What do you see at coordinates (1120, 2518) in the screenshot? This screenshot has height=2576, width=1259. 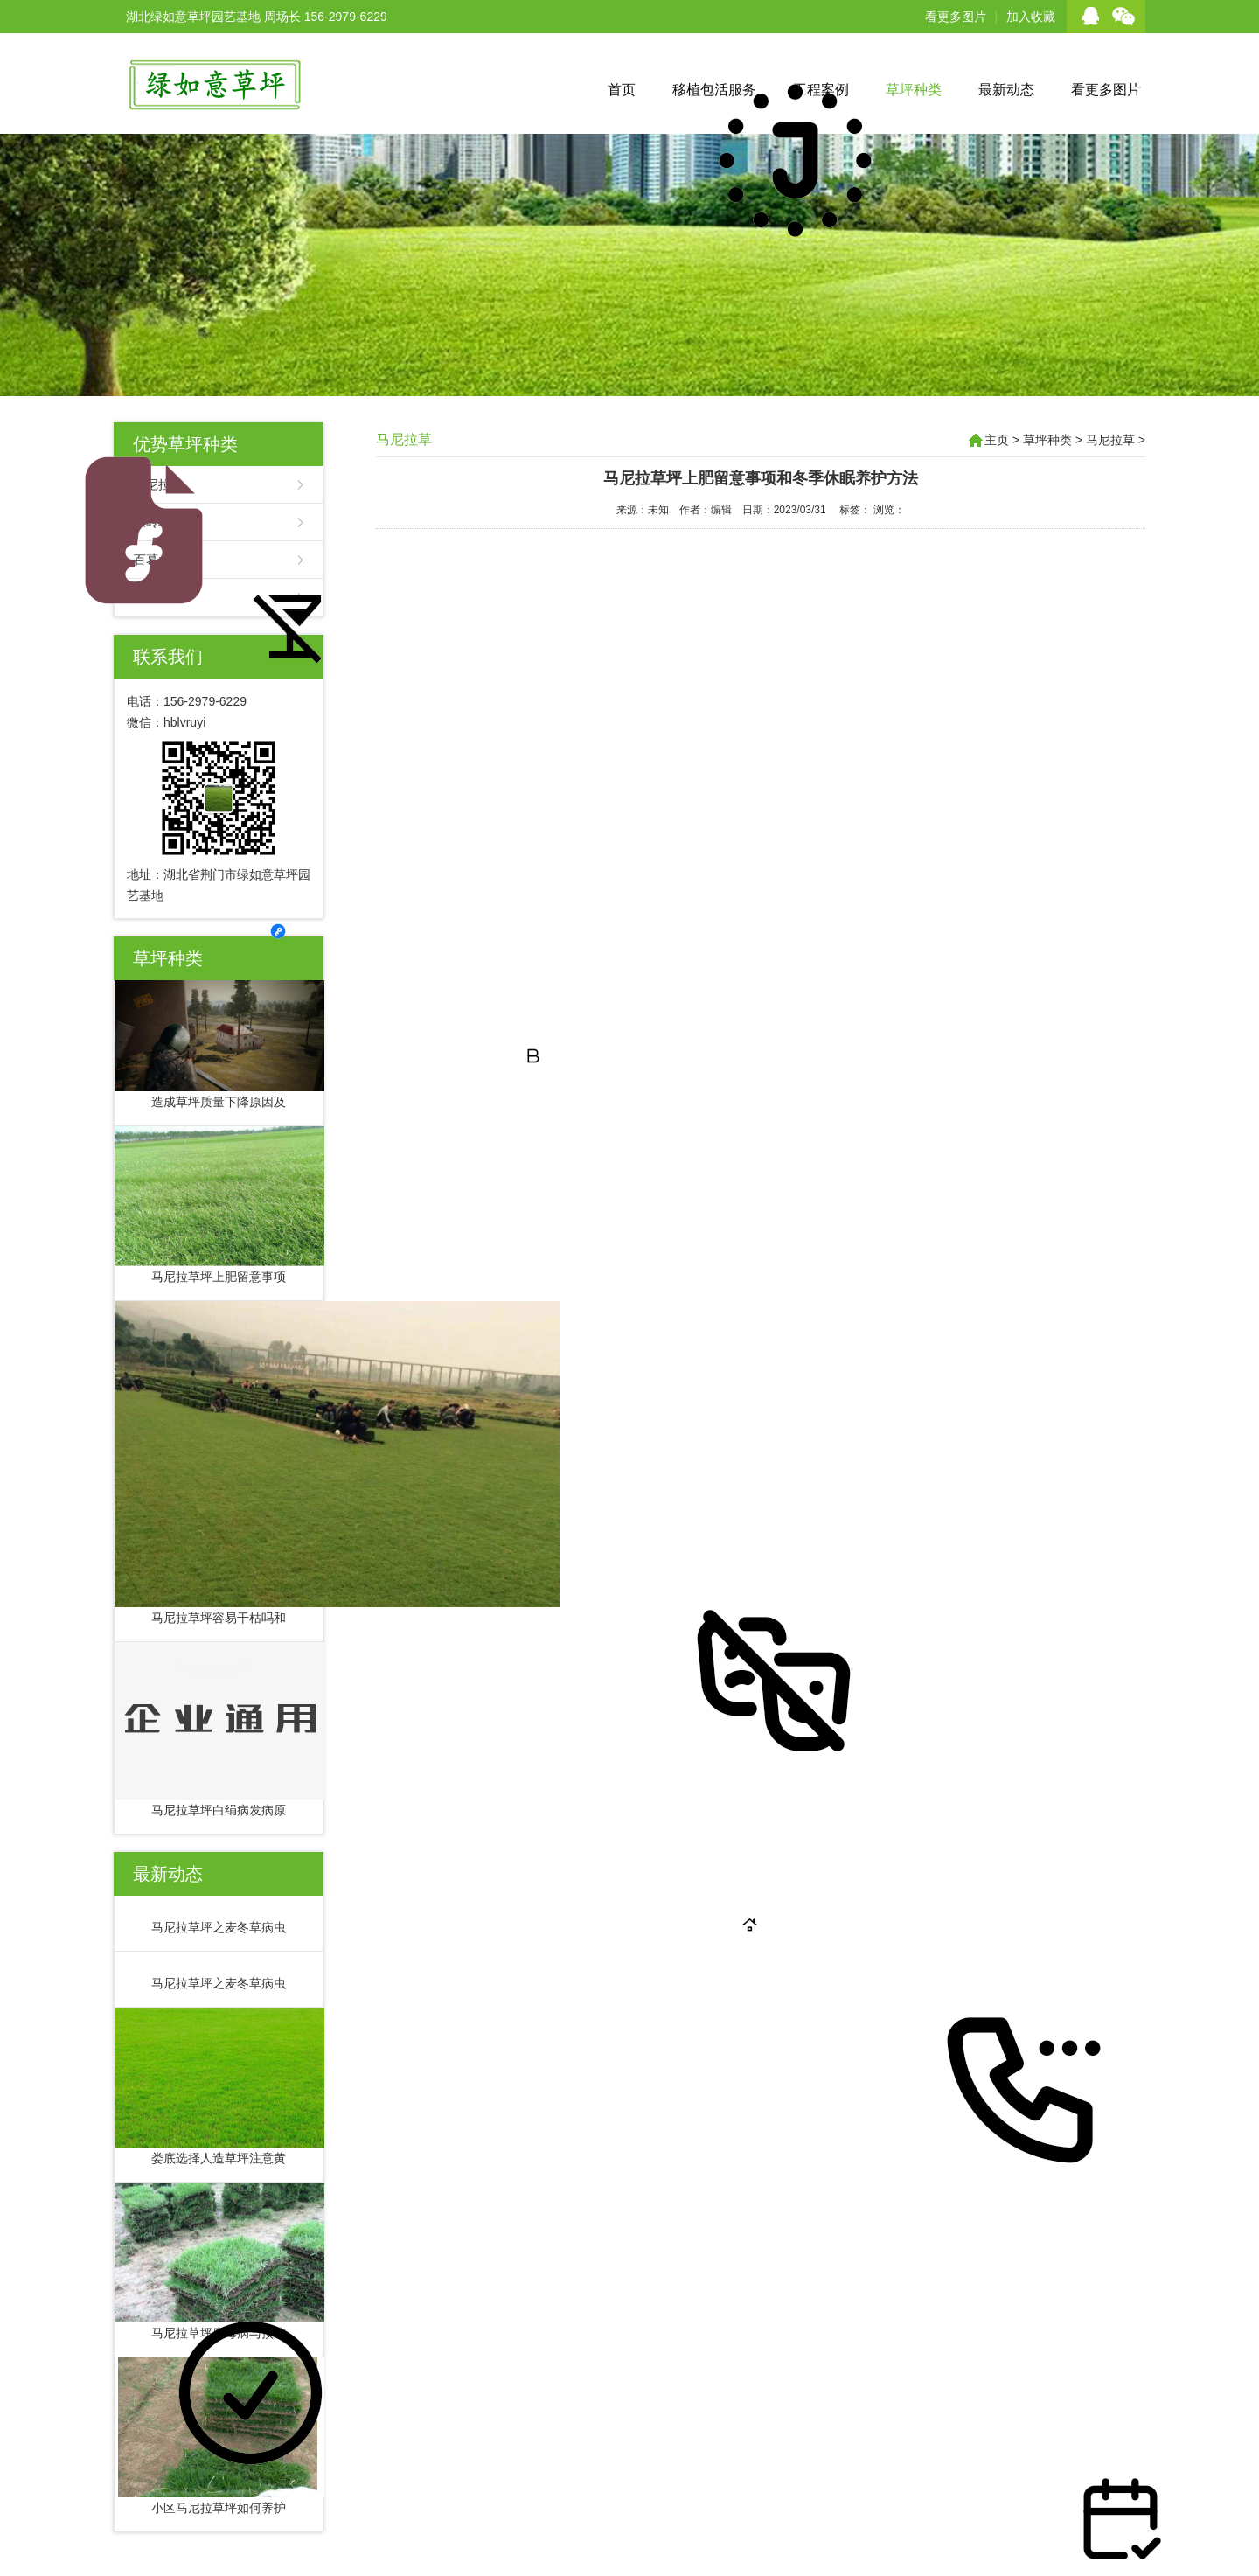 I see `confirm or complete a scheduled event` at bounding box center [1120, 2518].